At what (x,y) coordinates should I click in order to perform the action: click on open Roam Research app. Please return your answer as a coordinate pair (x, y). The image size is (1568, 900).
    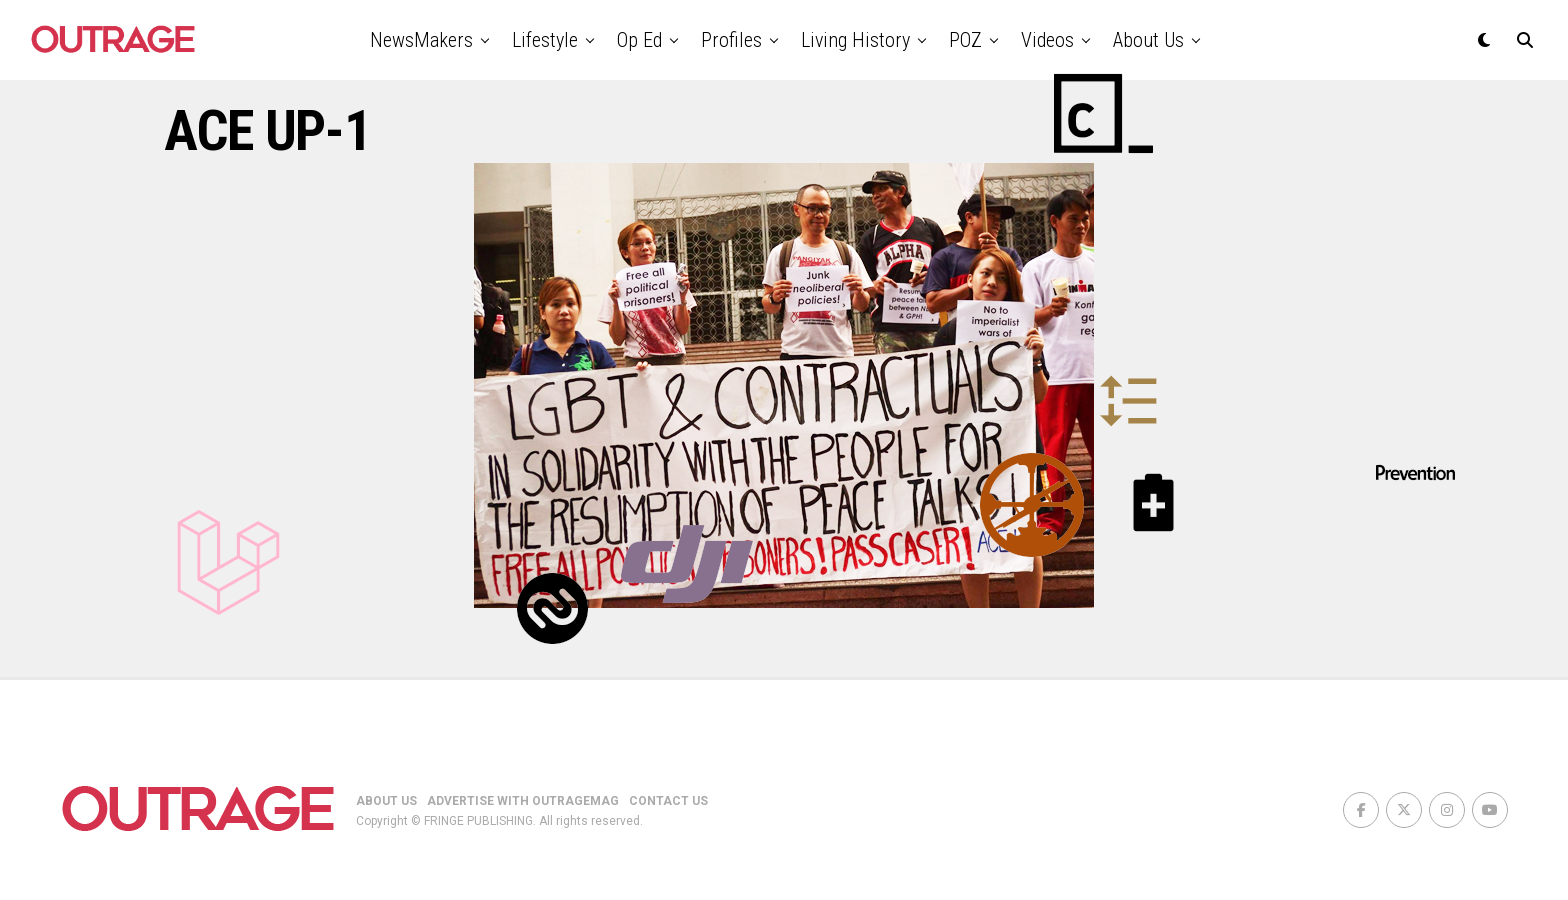
    Looking at the image, I should click on (1032, 505).